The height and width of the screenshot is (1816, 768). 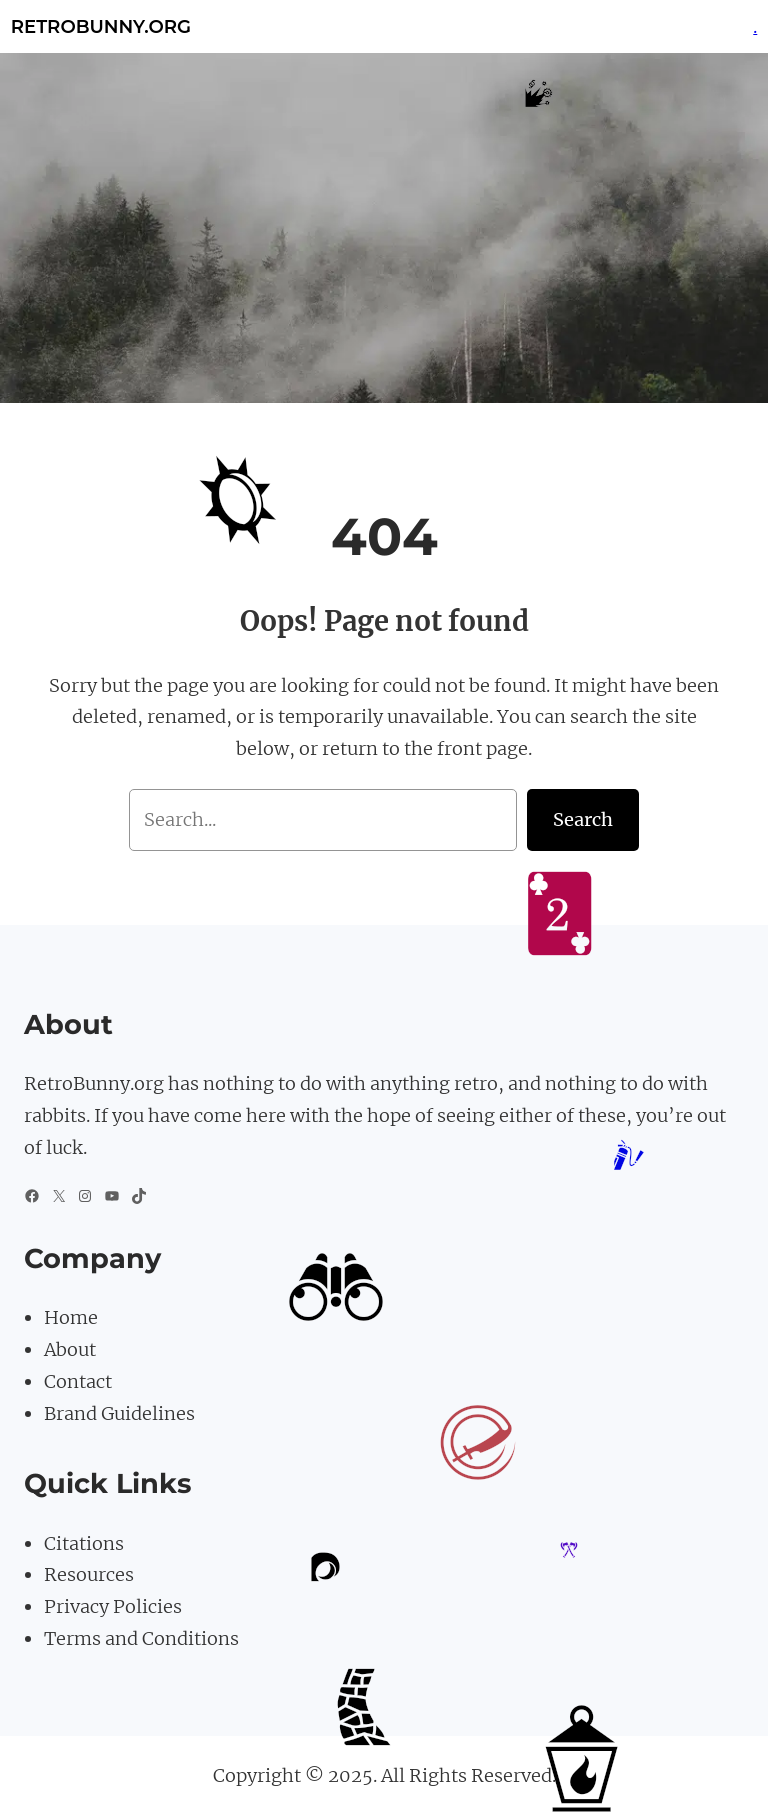 I want to click on toggle lantern or light source on/off, so click(x=581, y=1758).